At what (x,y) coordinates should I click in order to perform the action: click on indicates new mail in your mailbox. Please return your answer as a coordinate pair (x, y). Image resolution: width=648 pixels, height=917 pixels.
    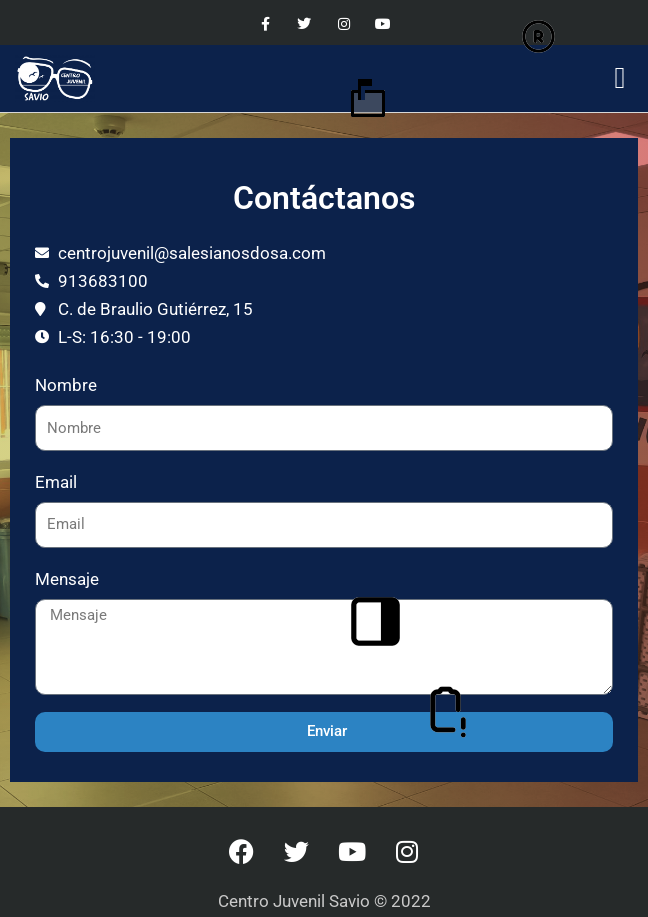
    Looking at the image, I should click on (368, 100).